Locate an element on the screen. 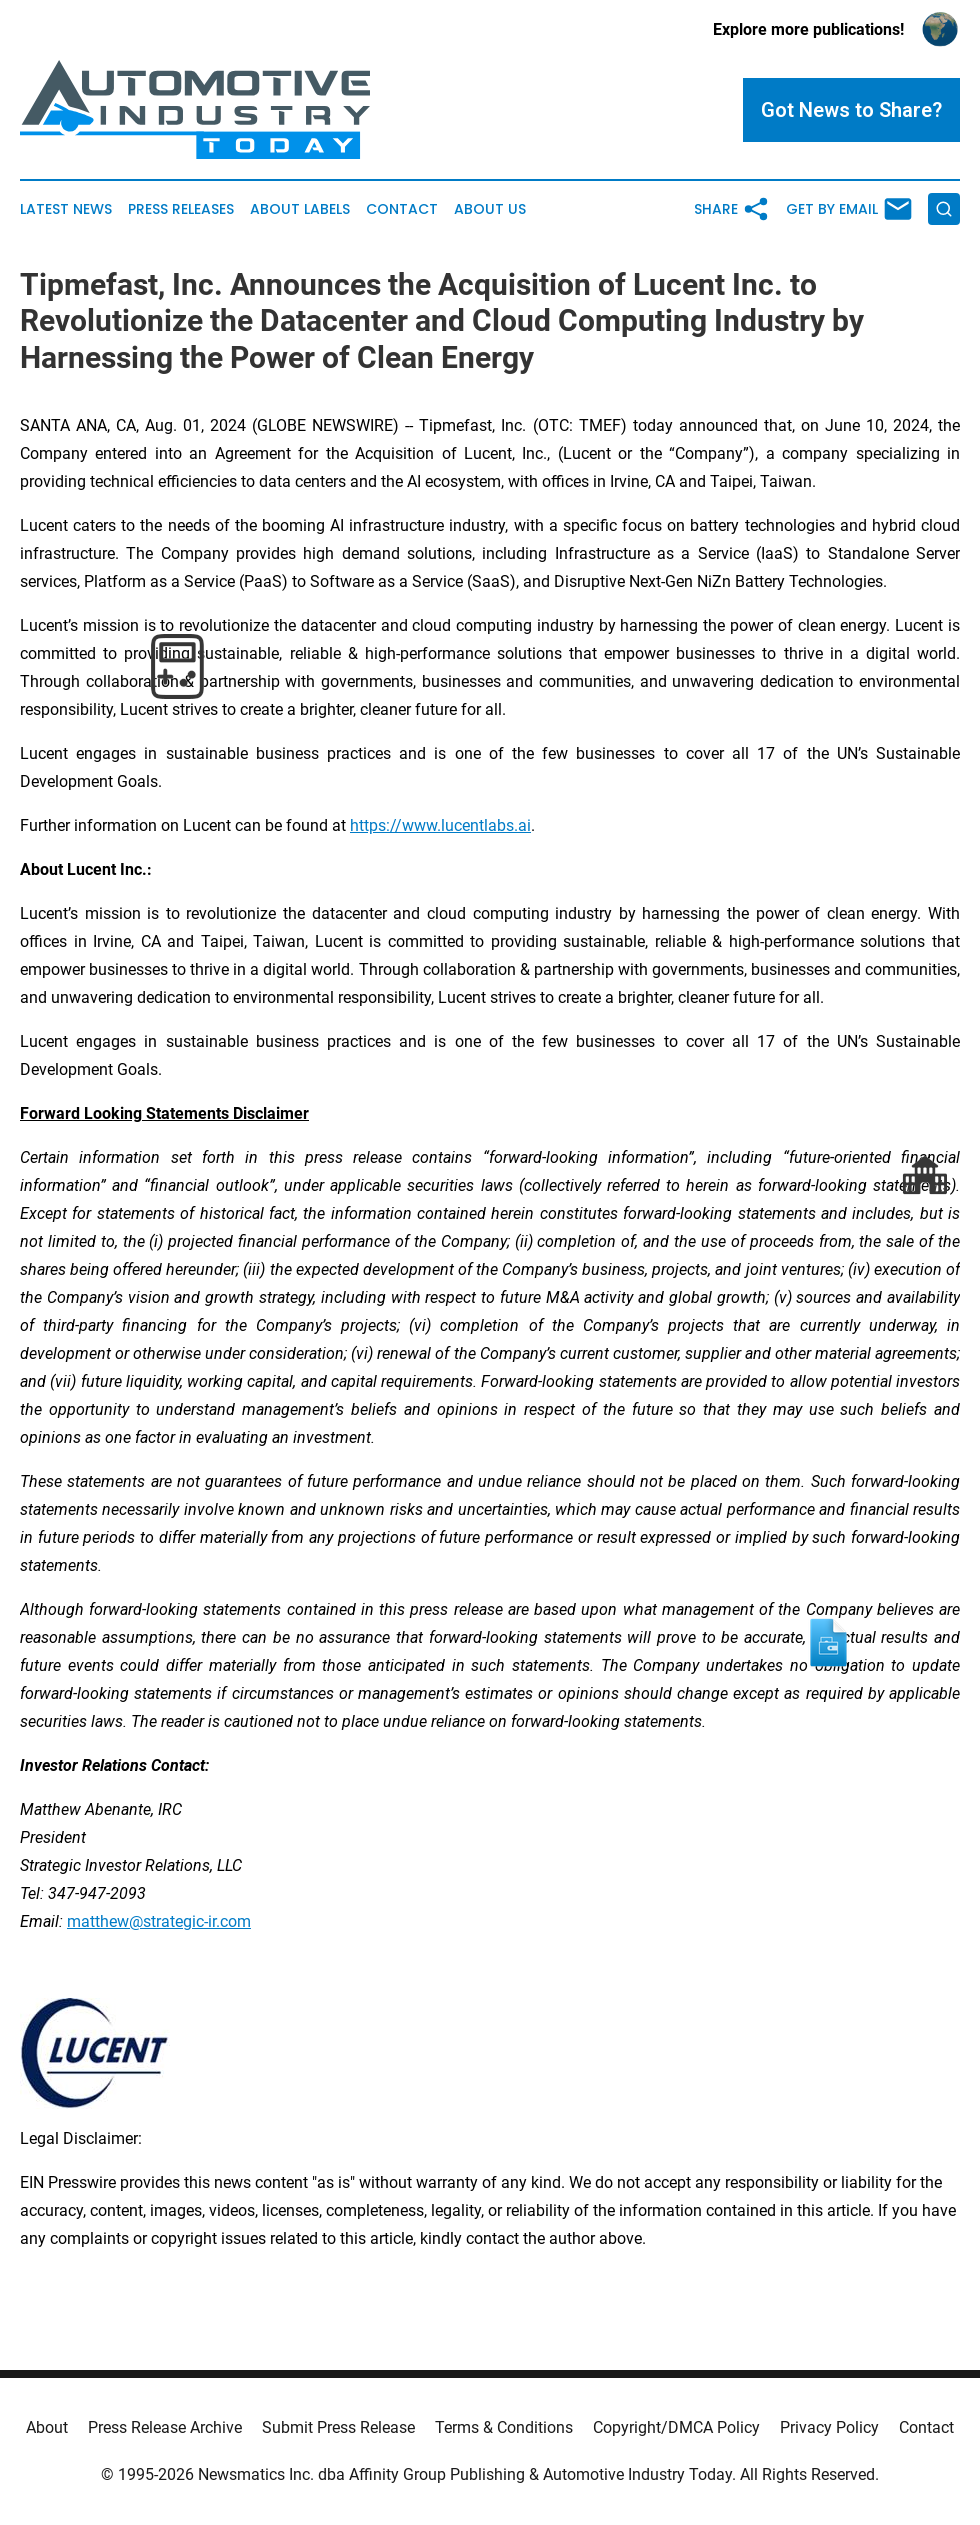  access educational apps and resources is located at coordinates (923, 1176).